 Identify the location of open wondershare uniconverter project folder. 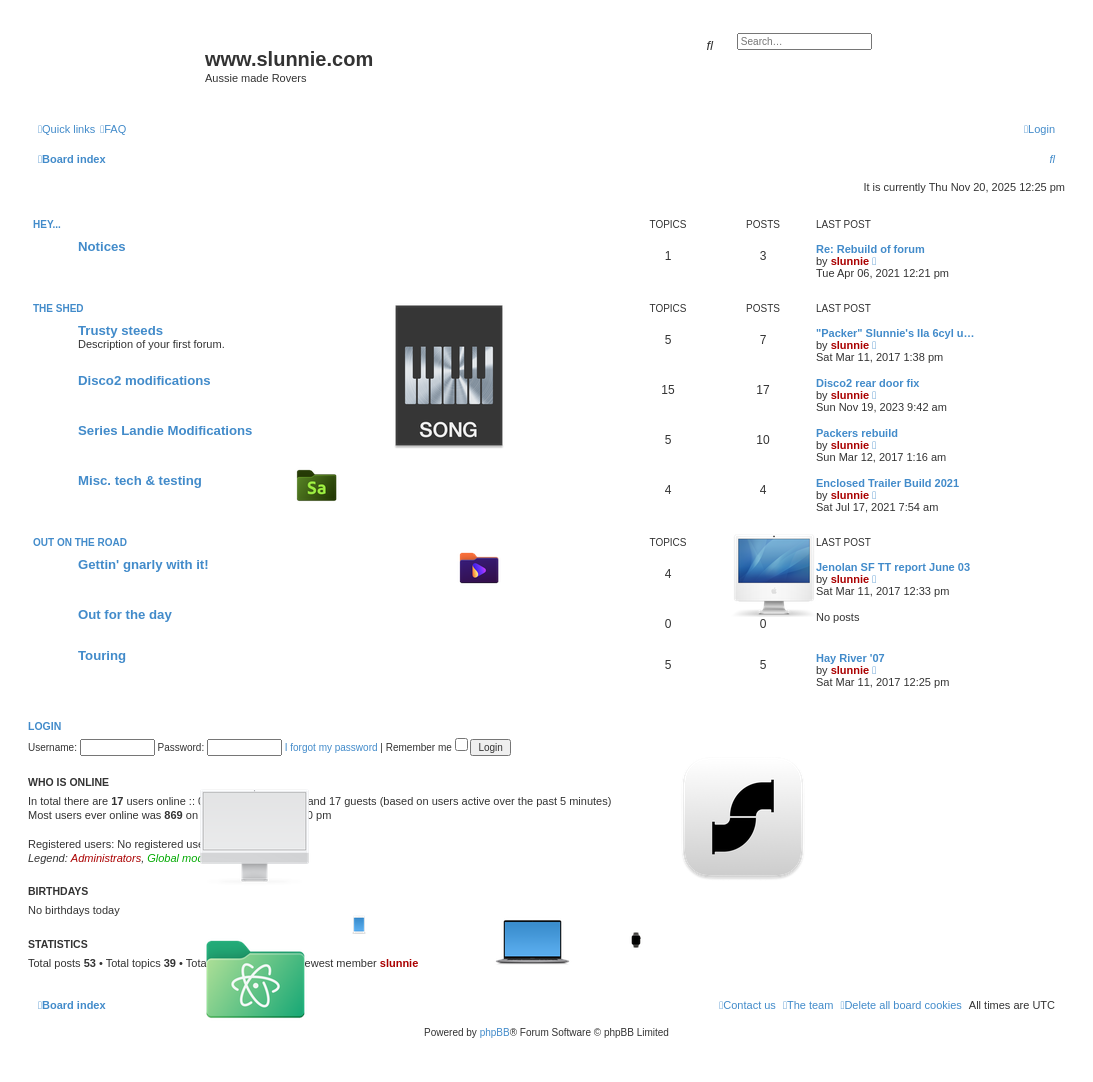
(479, 569).